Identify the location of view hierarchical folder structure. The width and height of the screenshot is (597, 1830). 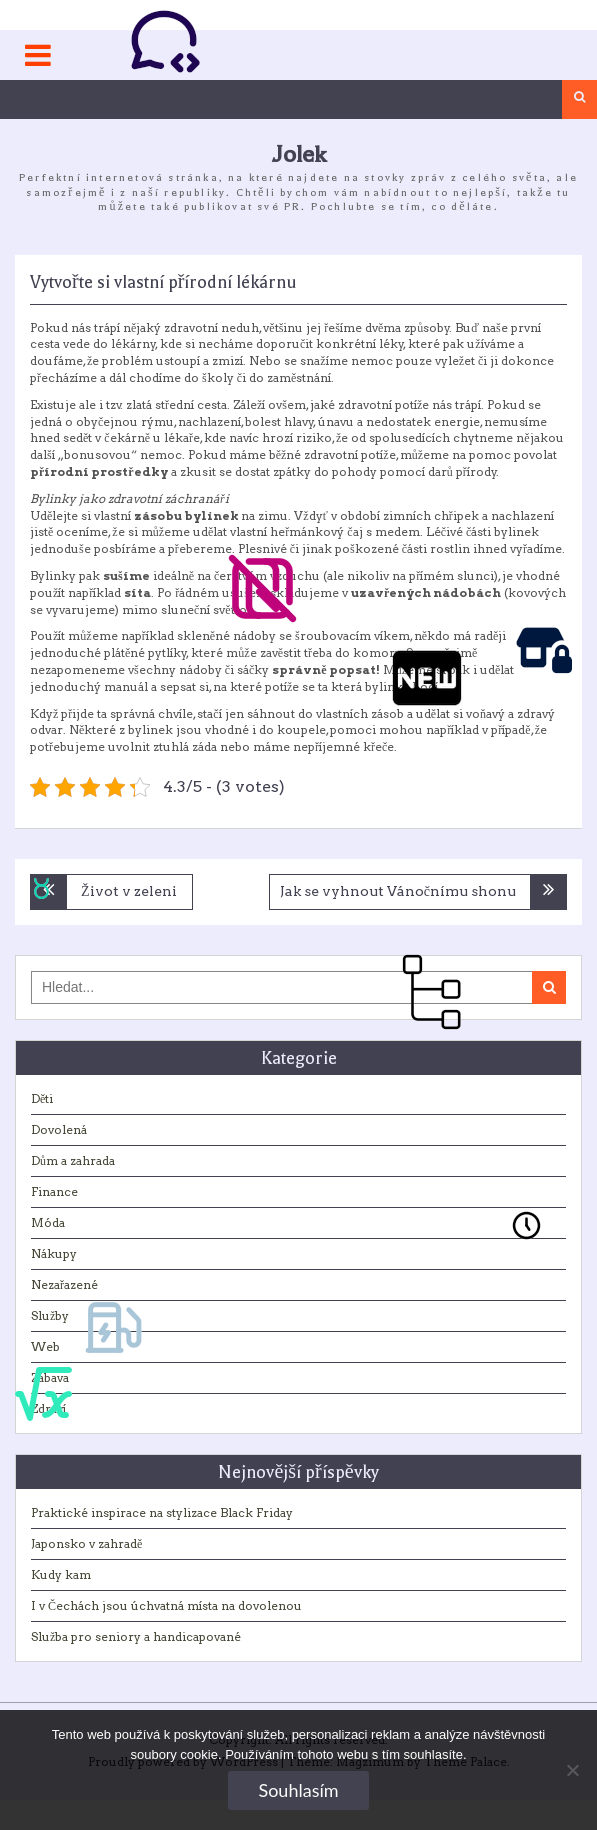
(429, 992).